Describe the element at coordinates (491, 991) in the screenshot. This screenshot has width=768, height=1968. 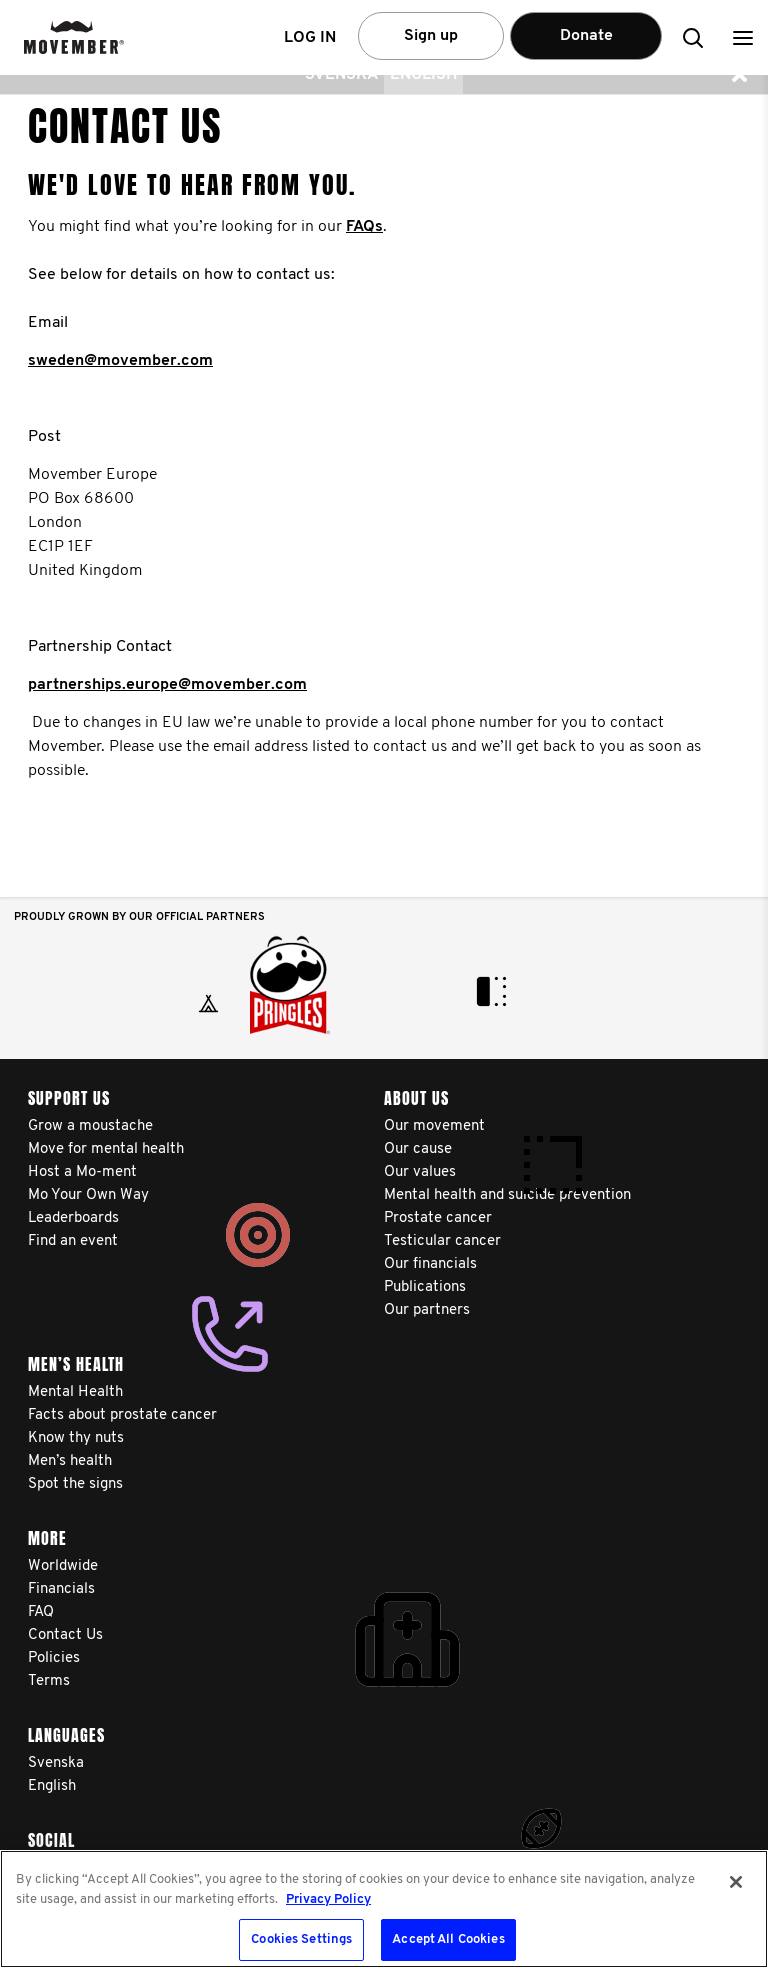
I see `align content to the left` at that location.